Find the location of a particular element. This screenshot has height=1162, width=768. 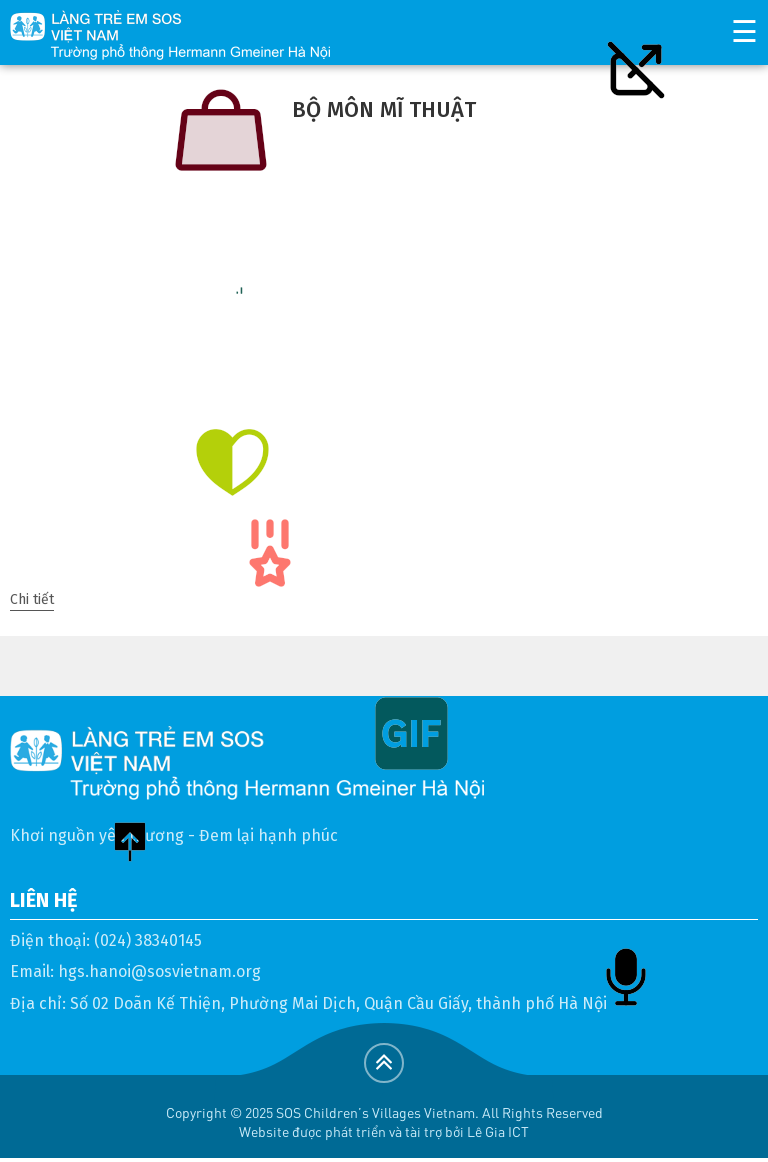

upload or push content to a server is located at coordinates (130, 842).